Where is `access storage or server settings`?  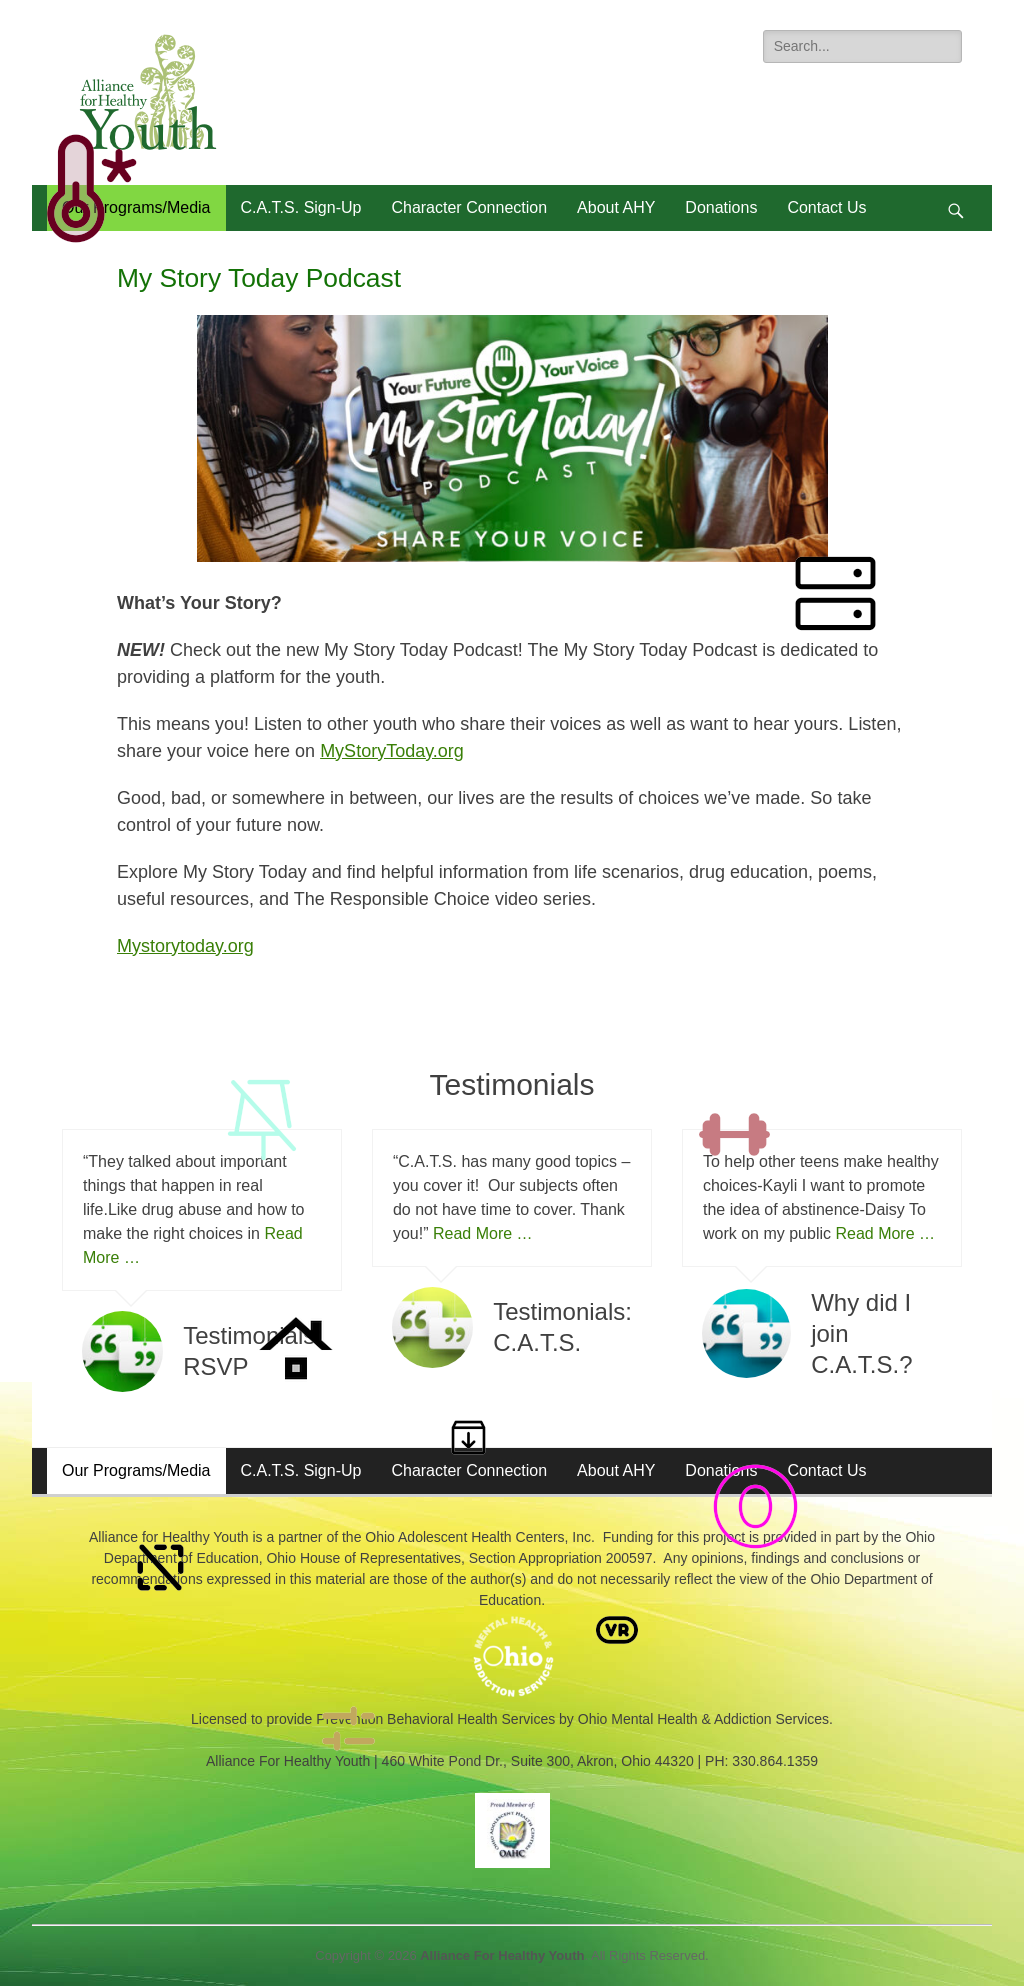 access storage or server settings is located at coordinates (835, 593).